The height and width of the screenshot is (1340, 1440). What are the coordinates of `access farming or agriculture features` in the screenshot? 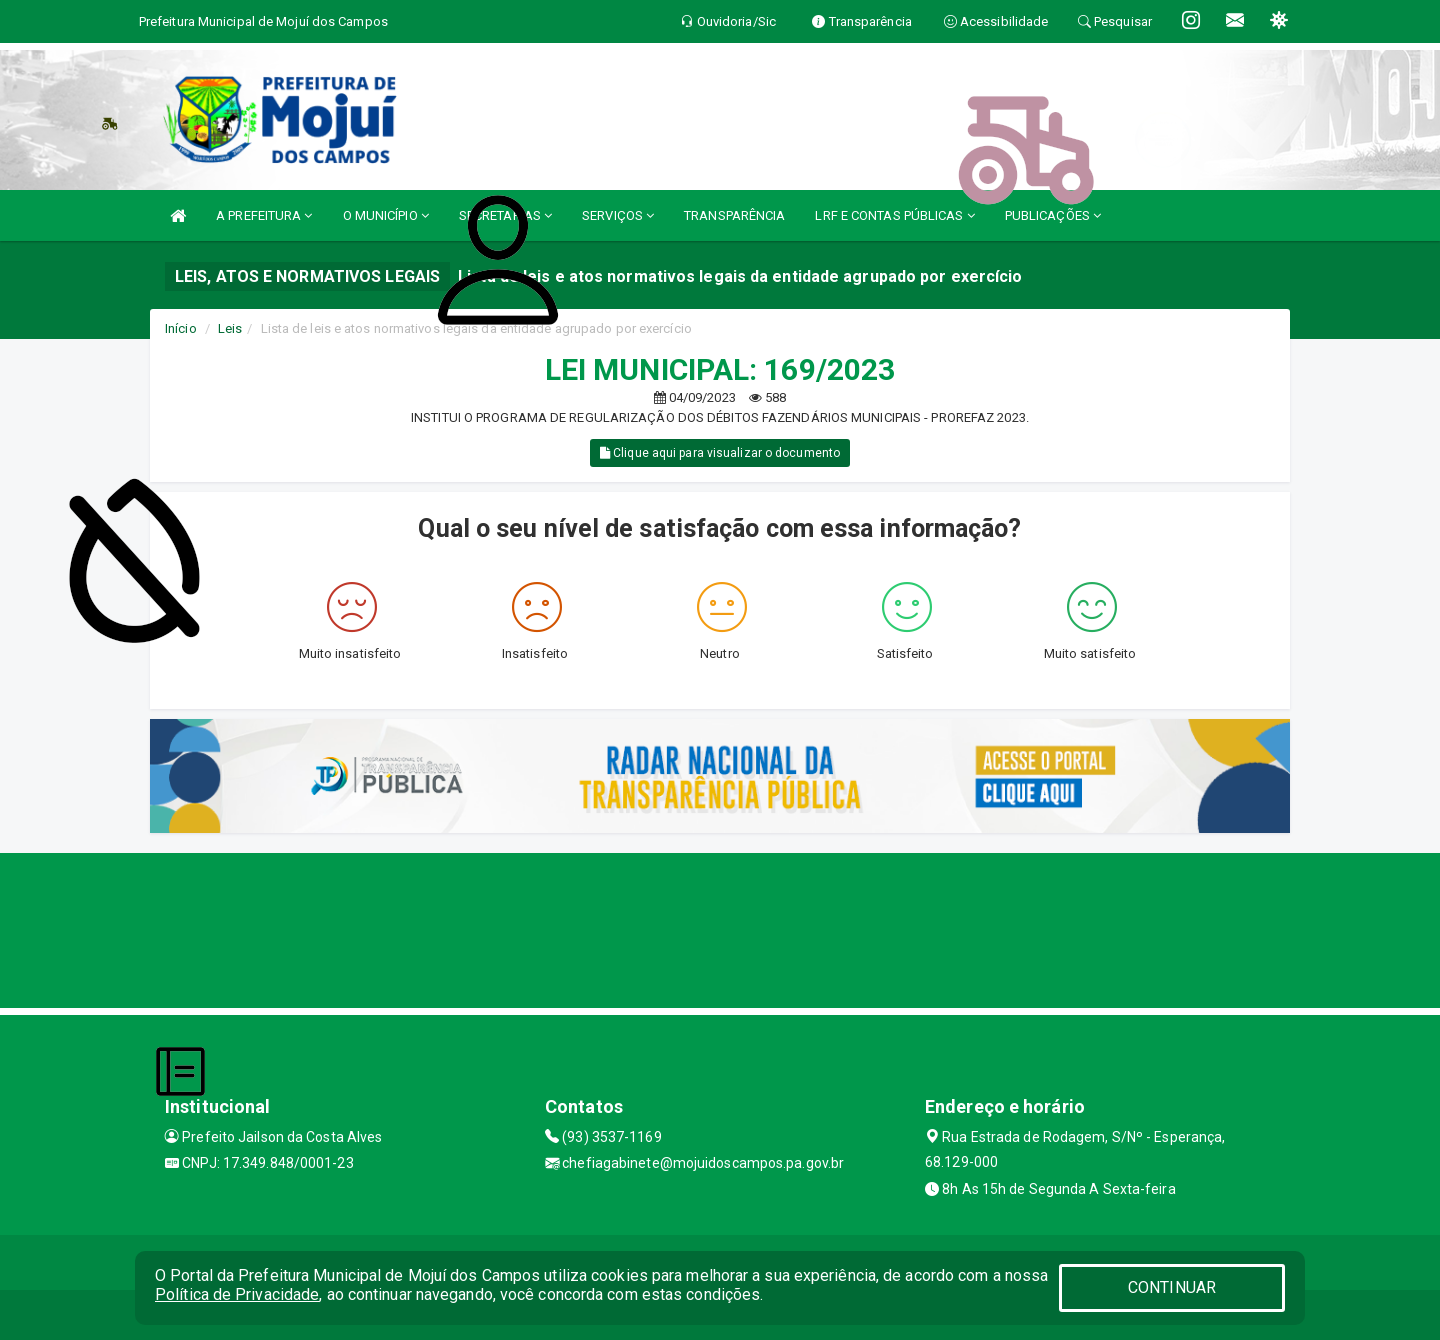 It's located at (109, 123).